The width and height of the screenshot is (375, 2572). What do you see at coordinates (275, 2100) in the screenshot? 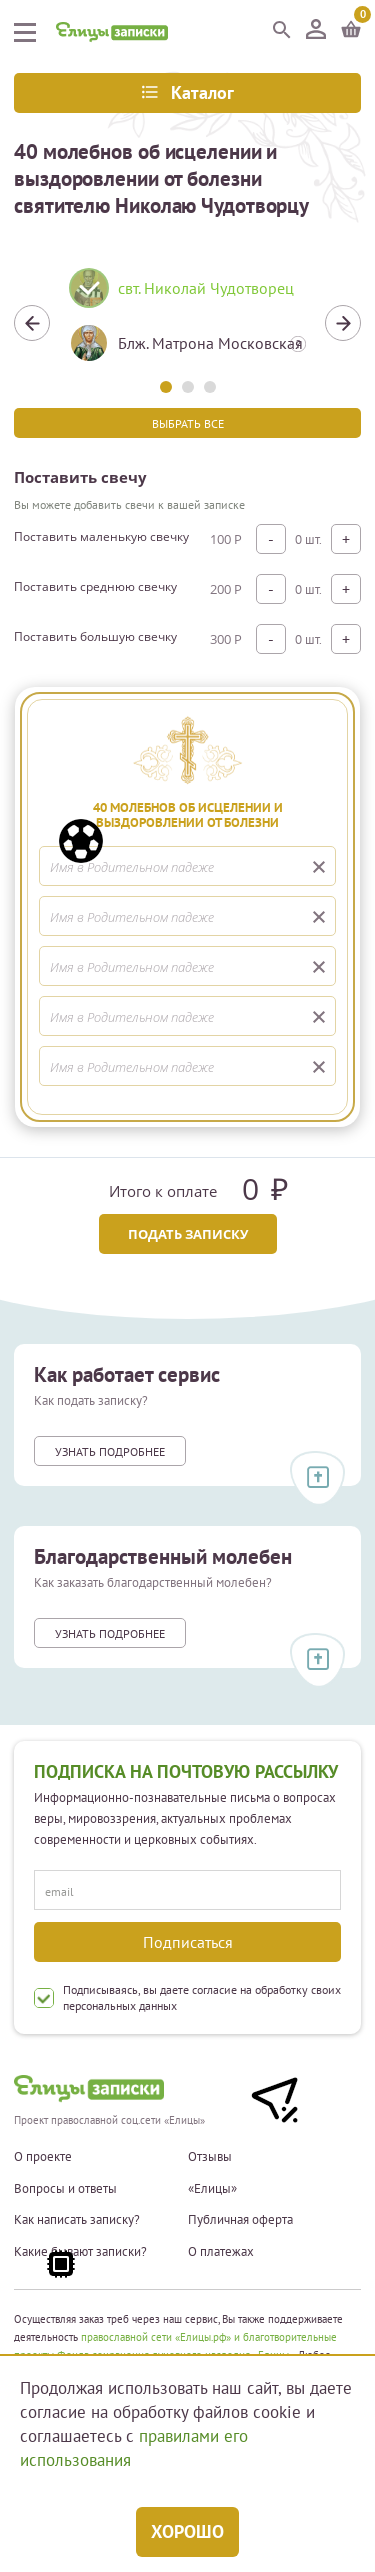
I see `find nearby deals and discounts` at bounding box center [275, 2100].